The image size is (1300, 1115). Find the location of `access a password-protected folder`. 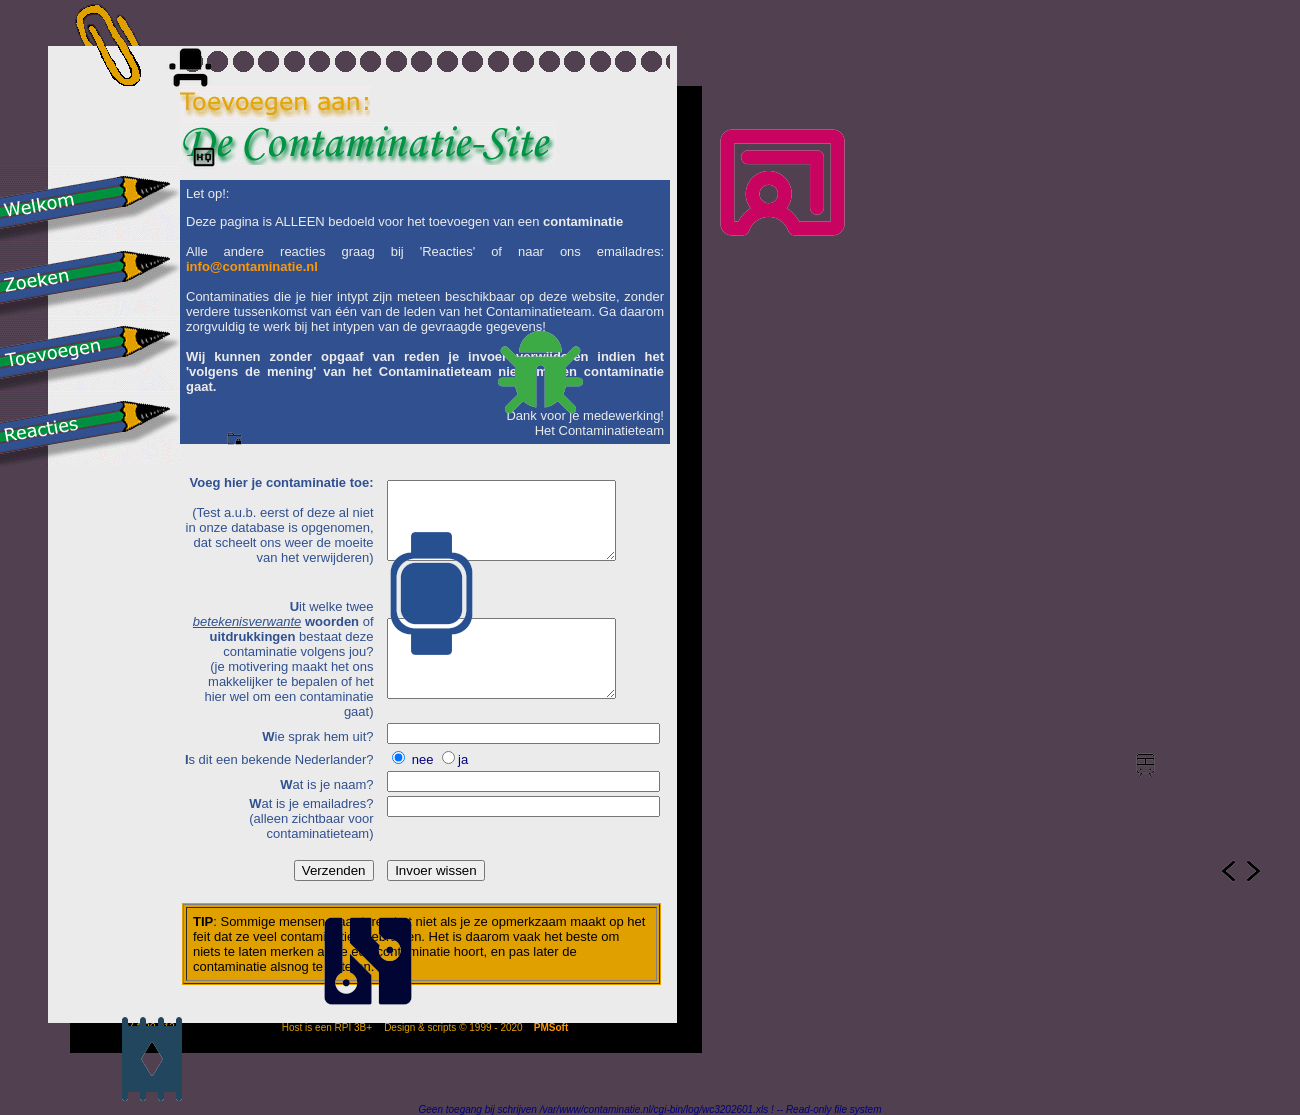

access a password-protected folder is located at coordinates (234, 438).